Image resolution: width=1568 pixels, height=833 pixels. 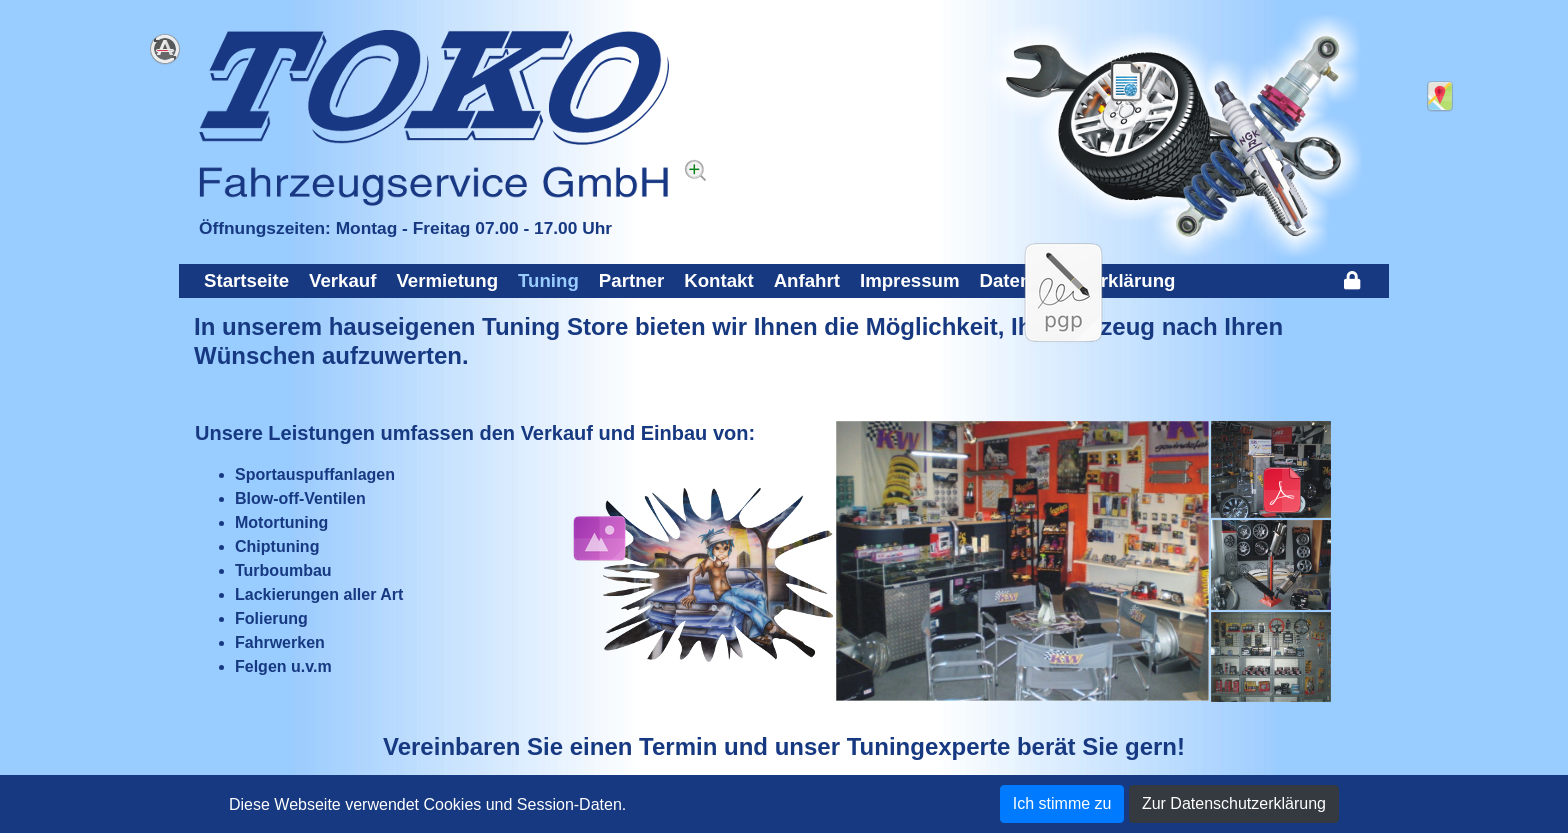 What do you see at coordinates (1126, 81) in the screenshot?
I see `open a web document file` at bounding box center [1126, 81].